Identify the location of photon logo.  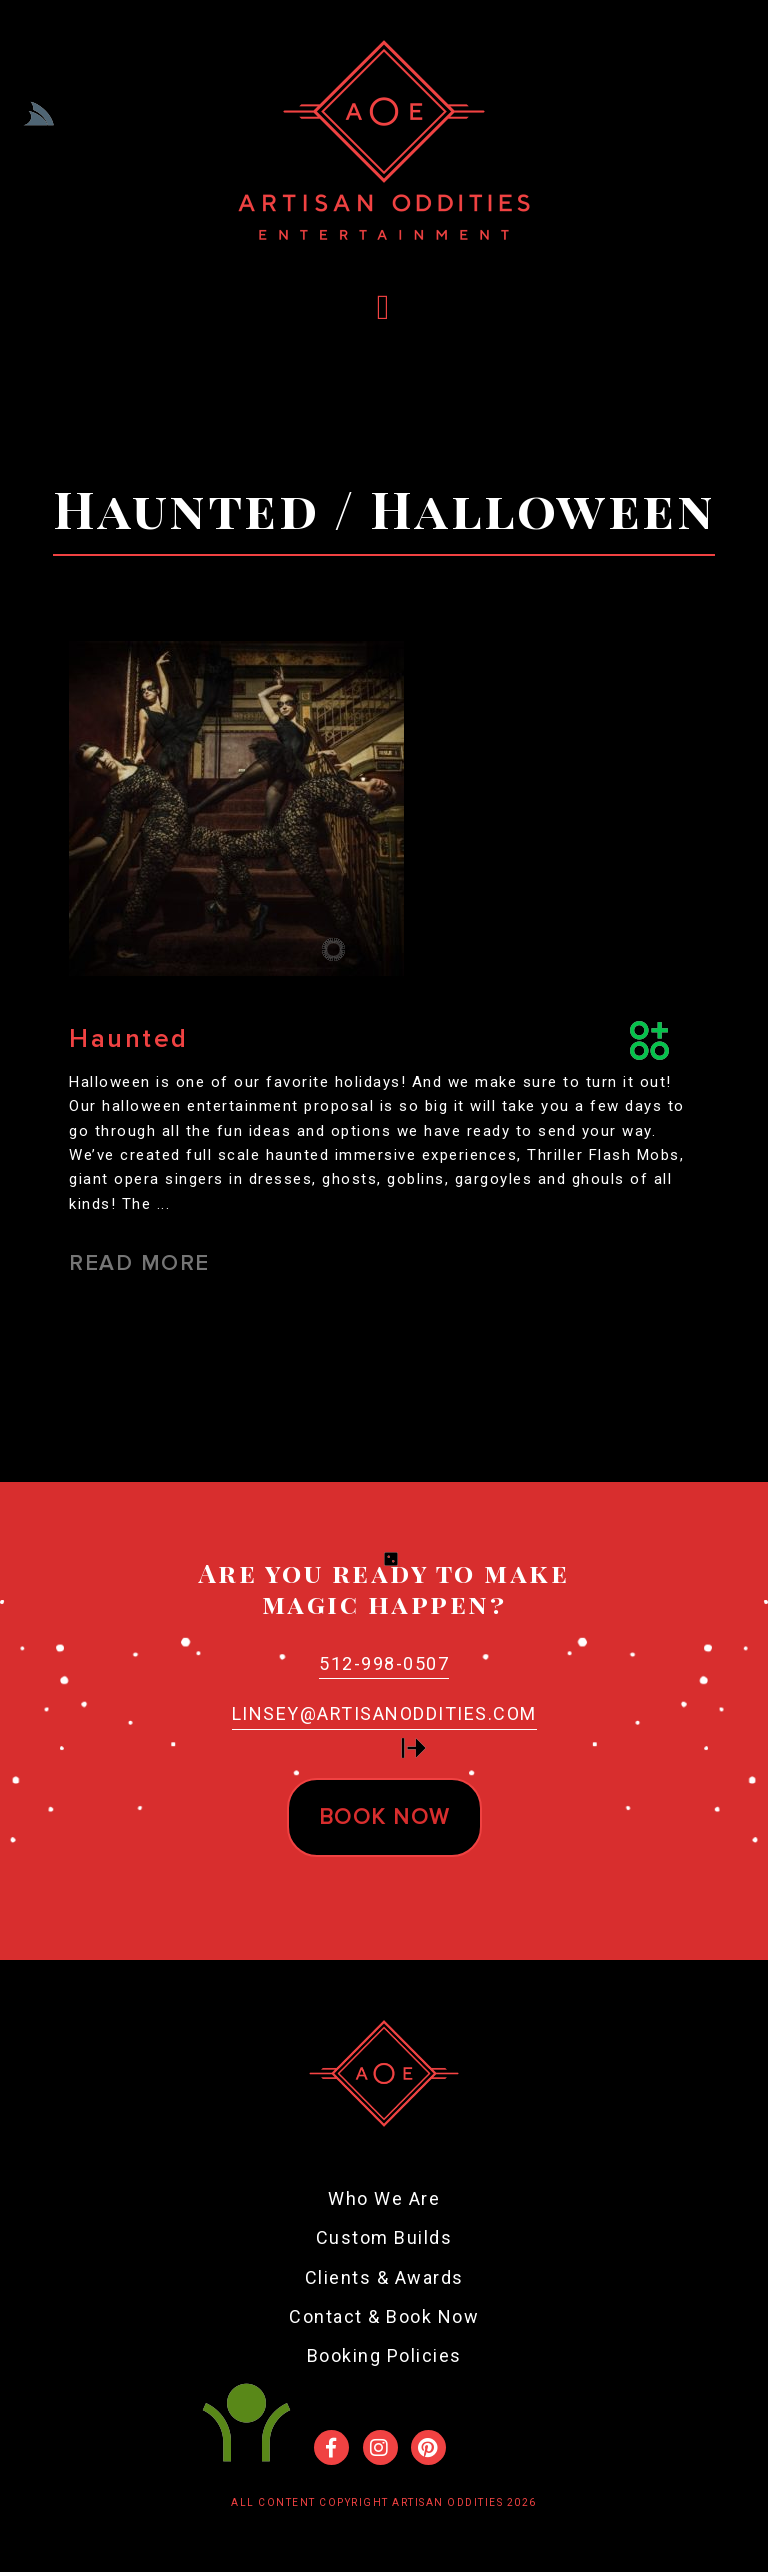
(333, 949).